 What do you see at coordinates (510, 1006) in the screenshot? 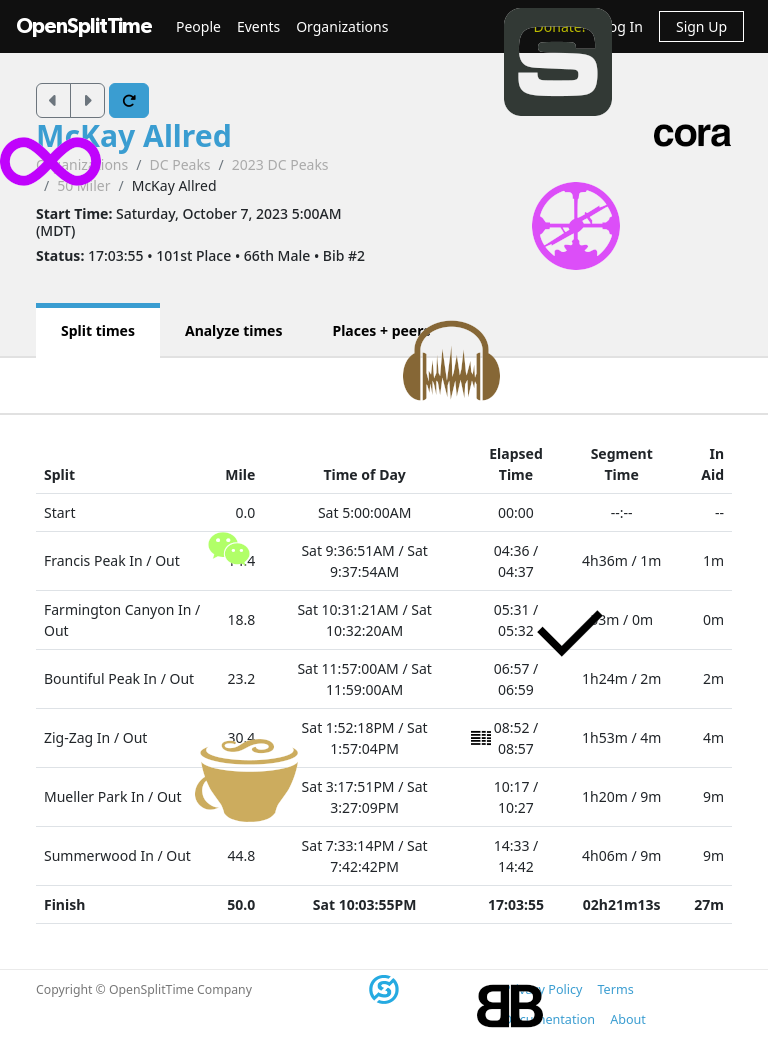
I see `NodeBB forum software logo` at bounding box center [510, 1006].